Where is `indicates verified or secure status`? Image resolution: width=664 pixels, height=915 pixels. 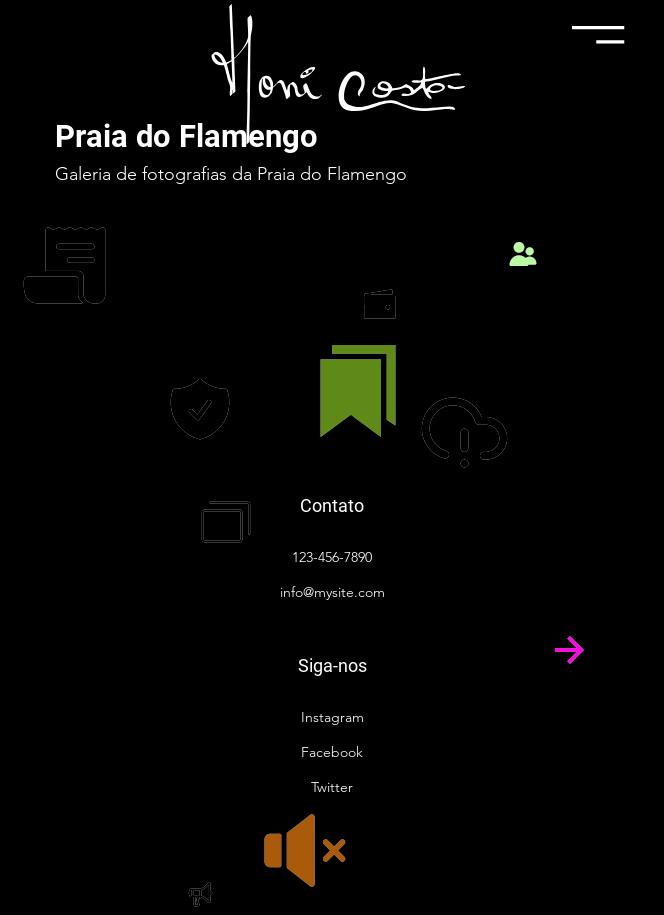 indicates verified or secure status is located at coordinates (200, 409).